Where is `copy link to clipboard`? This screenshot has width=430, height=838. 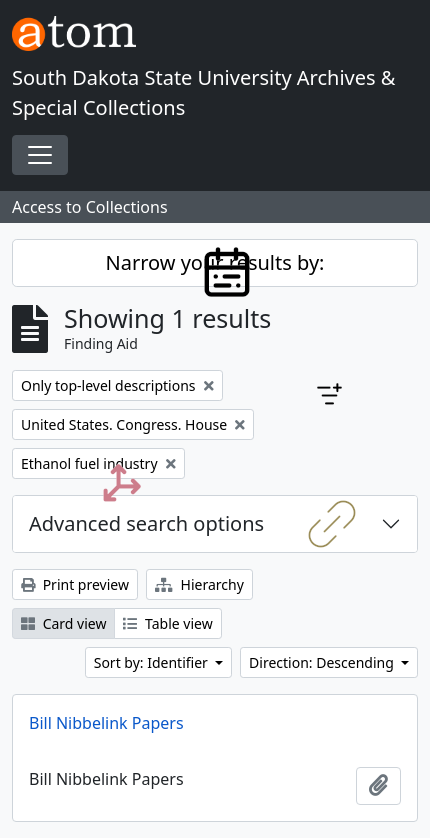 copy link to clipboard is located at coordinates (332, 524).